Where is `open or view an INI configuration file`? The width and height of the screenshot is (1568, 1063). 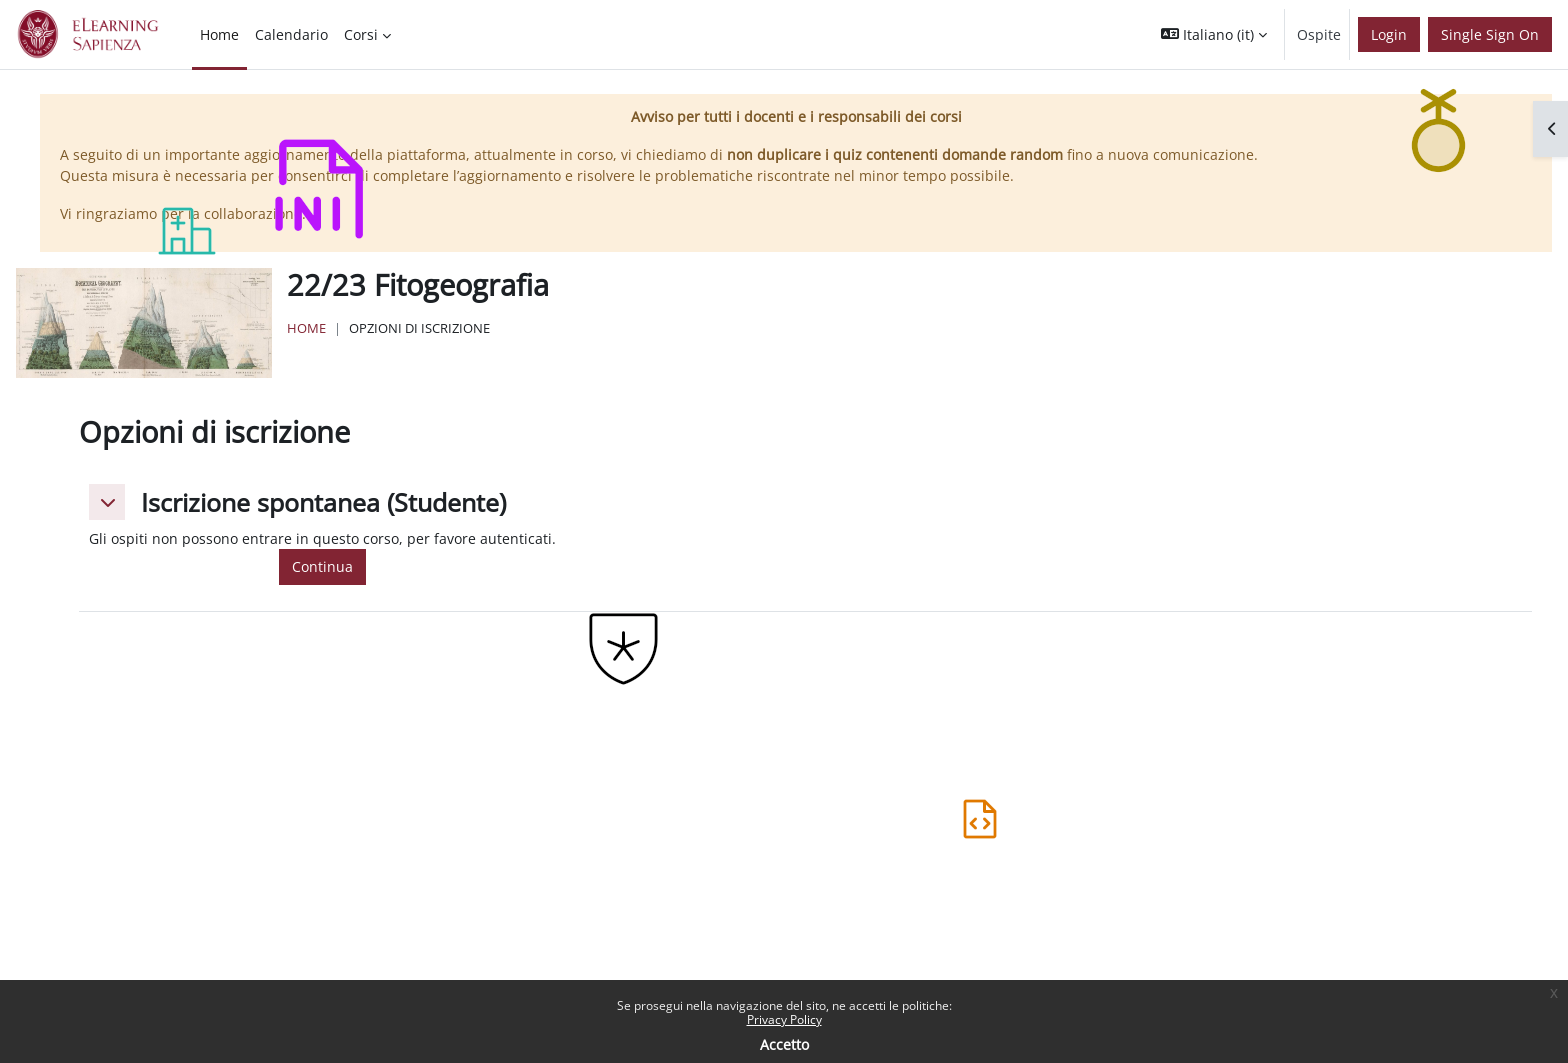
open or view an INI configuration file is located at coordinates (321, 189).